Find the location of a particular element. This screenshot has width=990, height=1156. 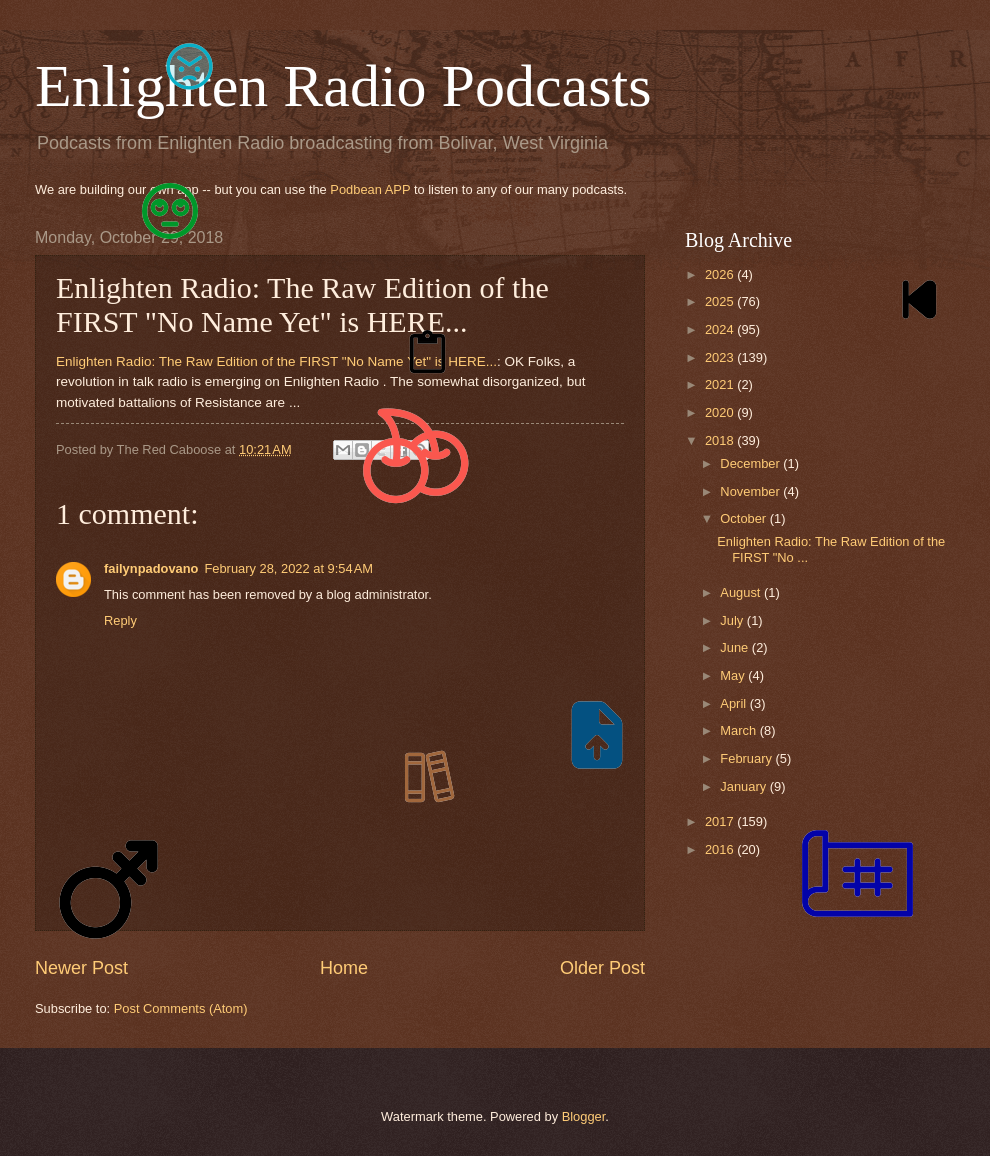

access your library or bookshelf is located at coordinates (427, 777).